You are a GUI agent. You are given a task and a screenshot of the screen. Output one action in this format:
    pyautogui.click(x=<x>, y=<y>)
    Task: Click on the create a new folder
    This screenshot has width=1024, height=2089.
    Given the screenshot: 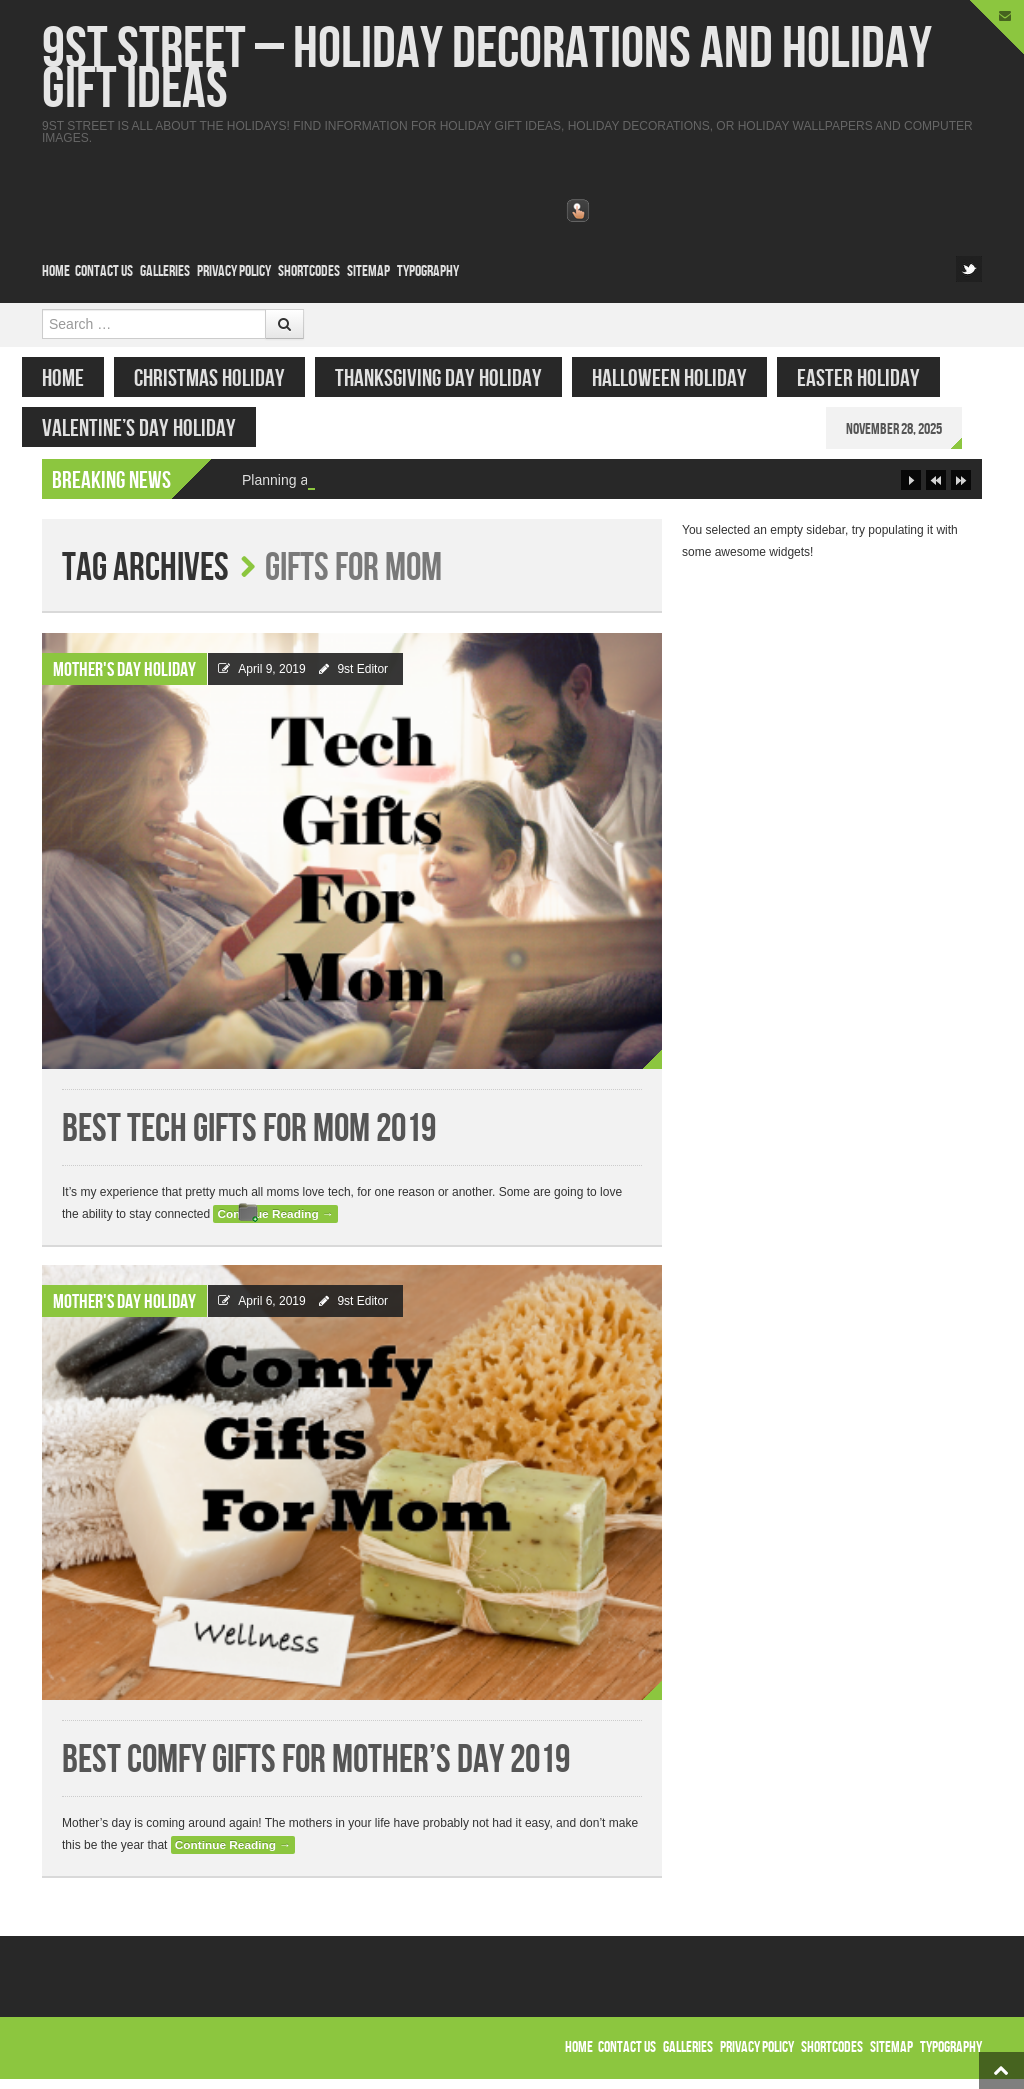 What is the action you would take?
    pyautogui.click(x=248, y=1212)
    